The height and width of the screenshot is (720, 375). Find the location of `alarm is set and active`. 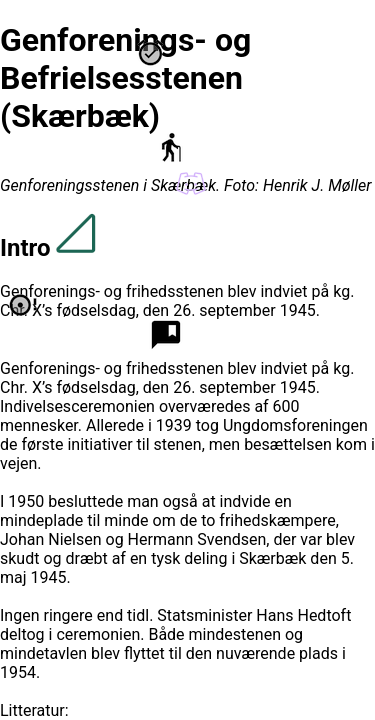

alarm is set and active is located at coordinates (150, 52).